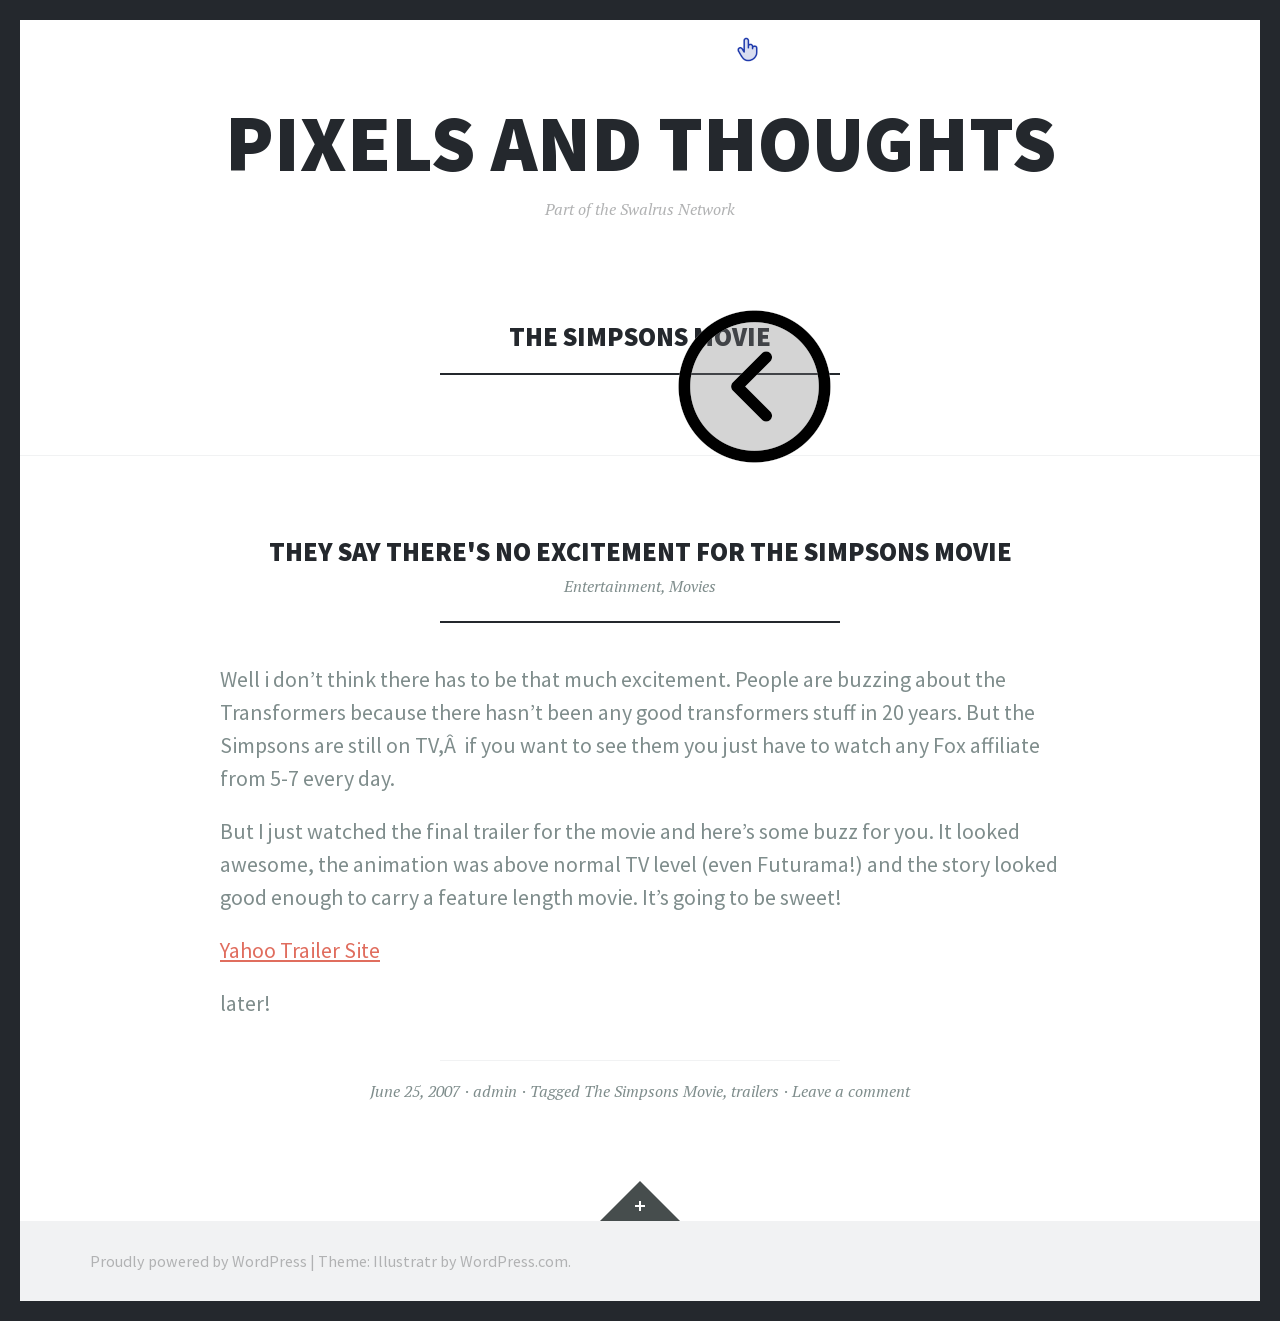 The width and height of the screenshot is (1280, 1321). What do you see at coordinates (747, 49) in the screenshot?
I see `tap or click to select an item` at bounding box center [747, 49].